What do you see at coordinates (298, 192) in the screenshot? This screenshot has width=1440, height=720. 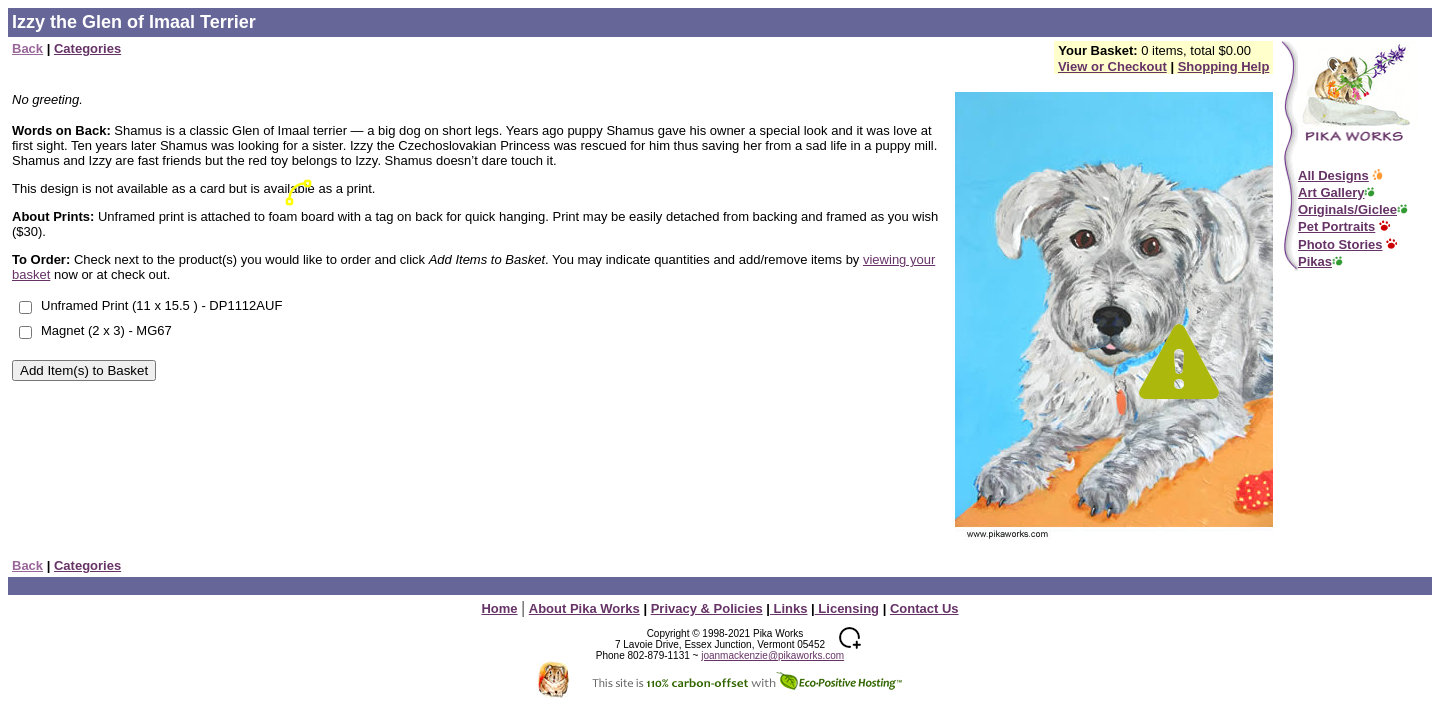 I see `edit vector path curve handles` at bounding box center [298, 192].